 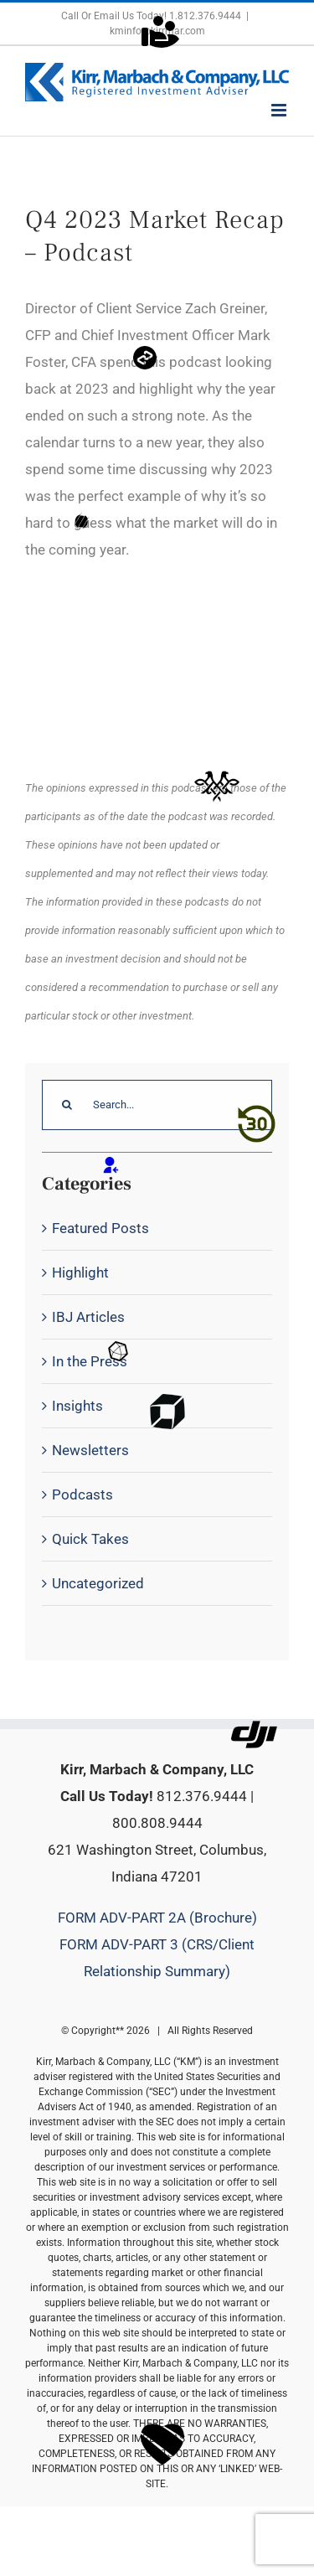 What do you see at coordinates (145, 358) in the screenshot?
I see `pay with afterpay at checkout` at bounding box center [145, 358].